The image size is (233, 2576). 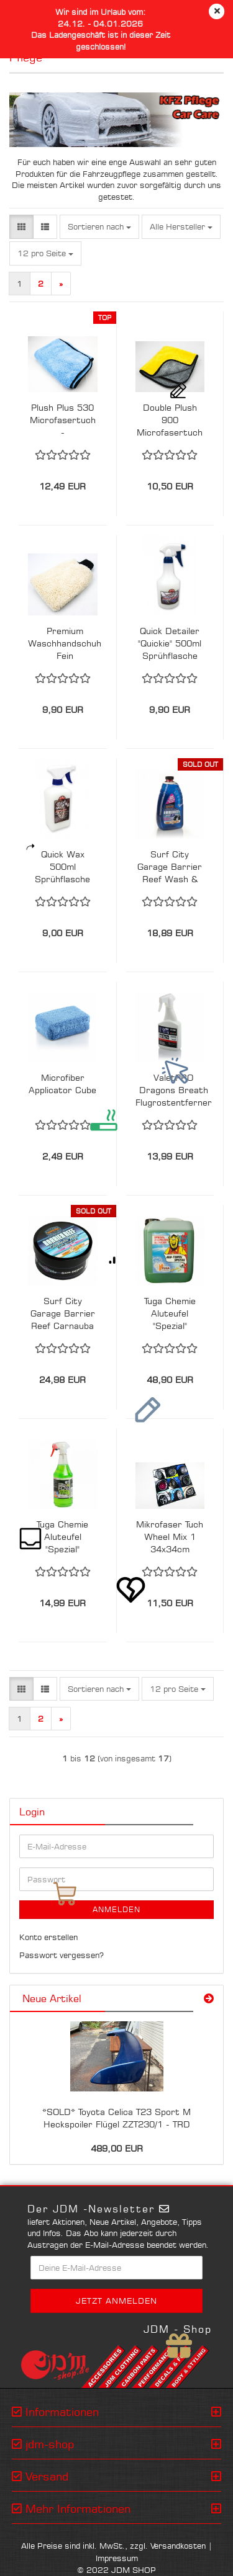 What do you see at coordinates (119, 1255) in the screenshot?
I see `indicates weak cellular signal strength` at bounding box center [119, 1255].